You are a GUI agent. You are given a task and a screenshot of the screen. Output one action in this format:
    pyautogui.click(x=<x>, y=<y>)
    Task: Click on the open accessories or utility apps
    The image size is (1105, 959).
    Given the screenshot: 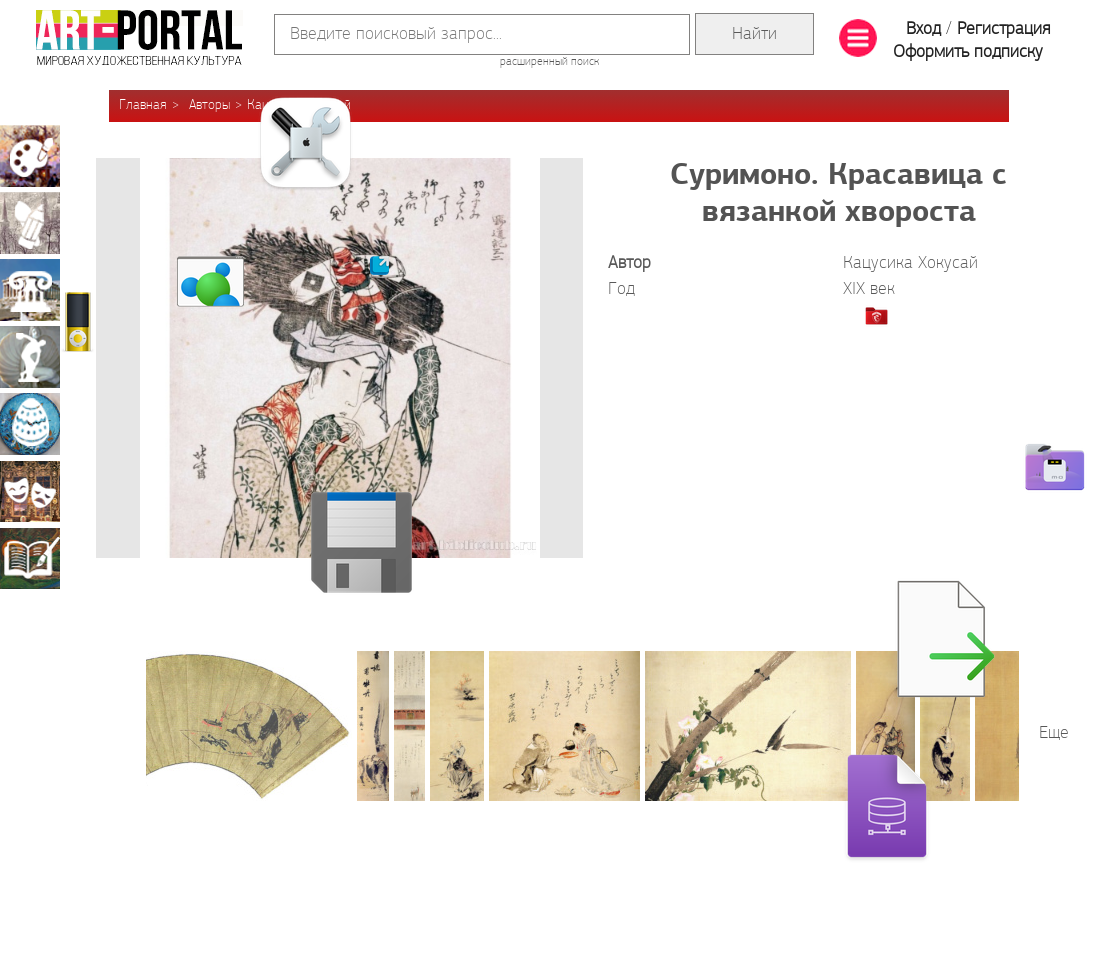 What is the action you would take?
    pyautogui.click(x=379, y=265)
    